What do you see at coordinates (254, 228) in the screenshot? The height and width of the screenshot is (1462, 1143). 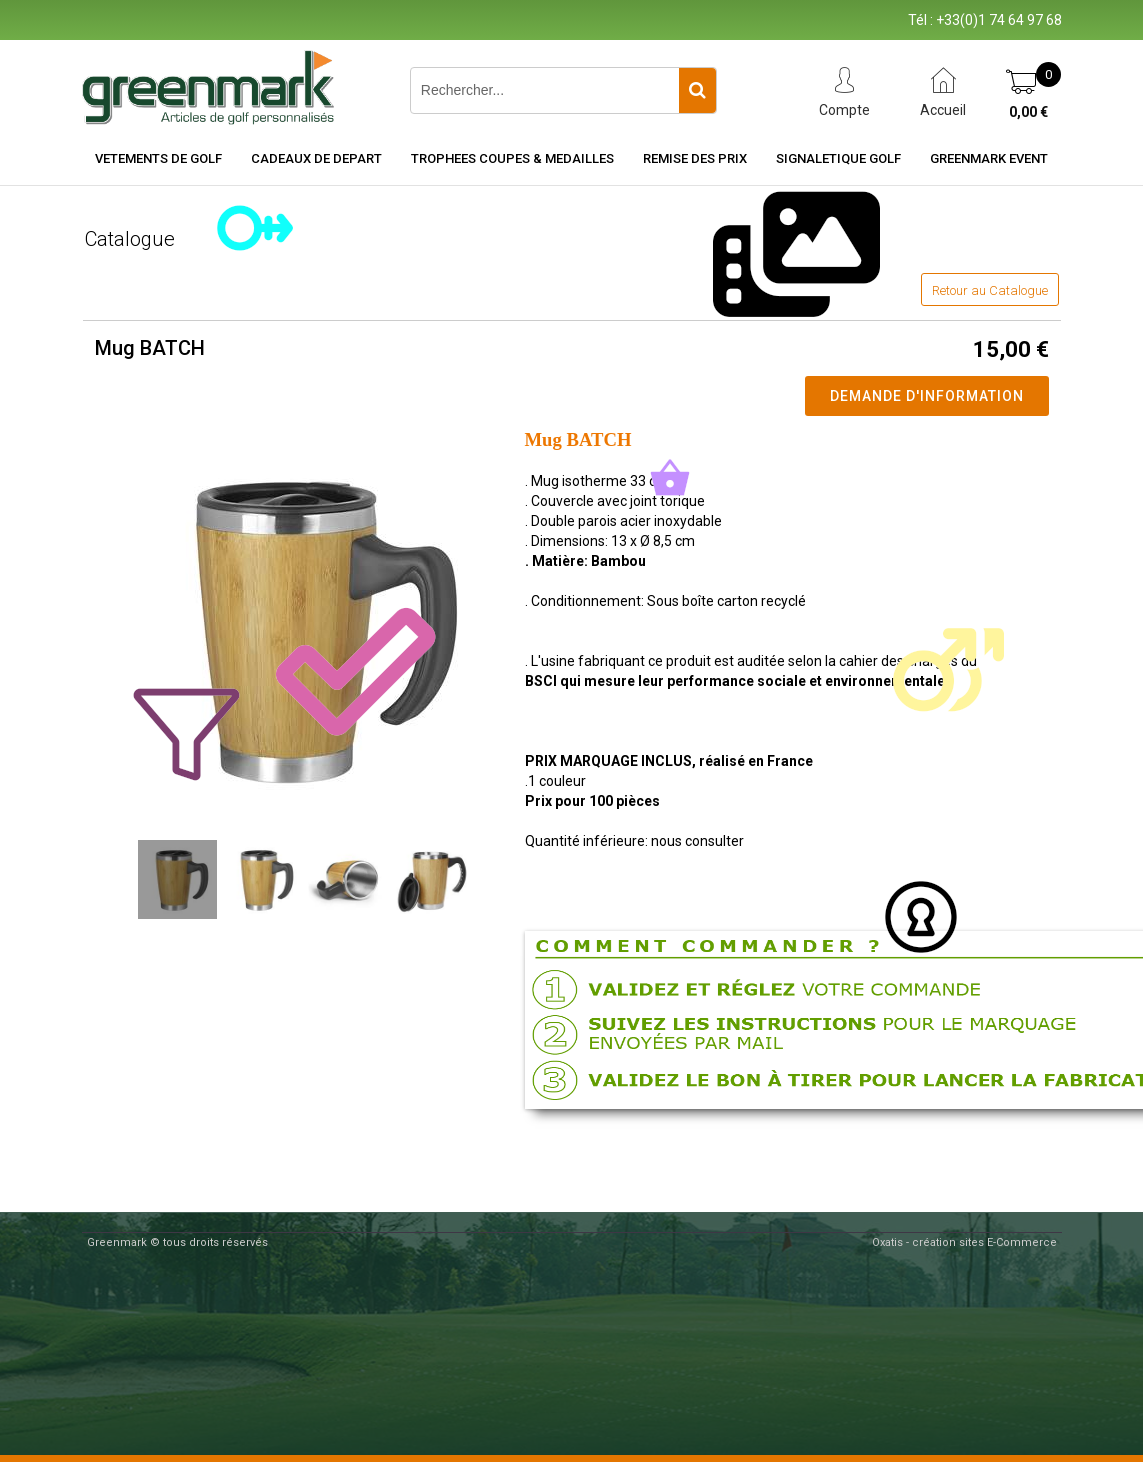 I see `indicates male gender with external attraction symbol` at bounding box center [254, 228].